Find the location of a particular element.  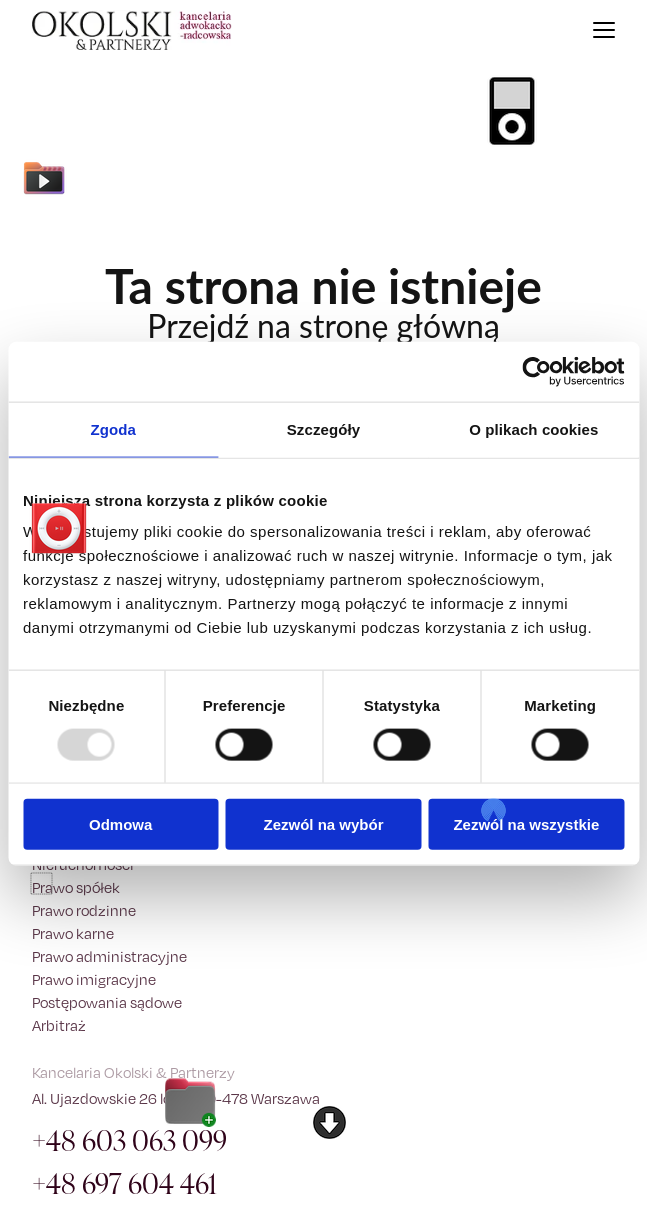

create a new folder is located at coordinates (190, 1101).